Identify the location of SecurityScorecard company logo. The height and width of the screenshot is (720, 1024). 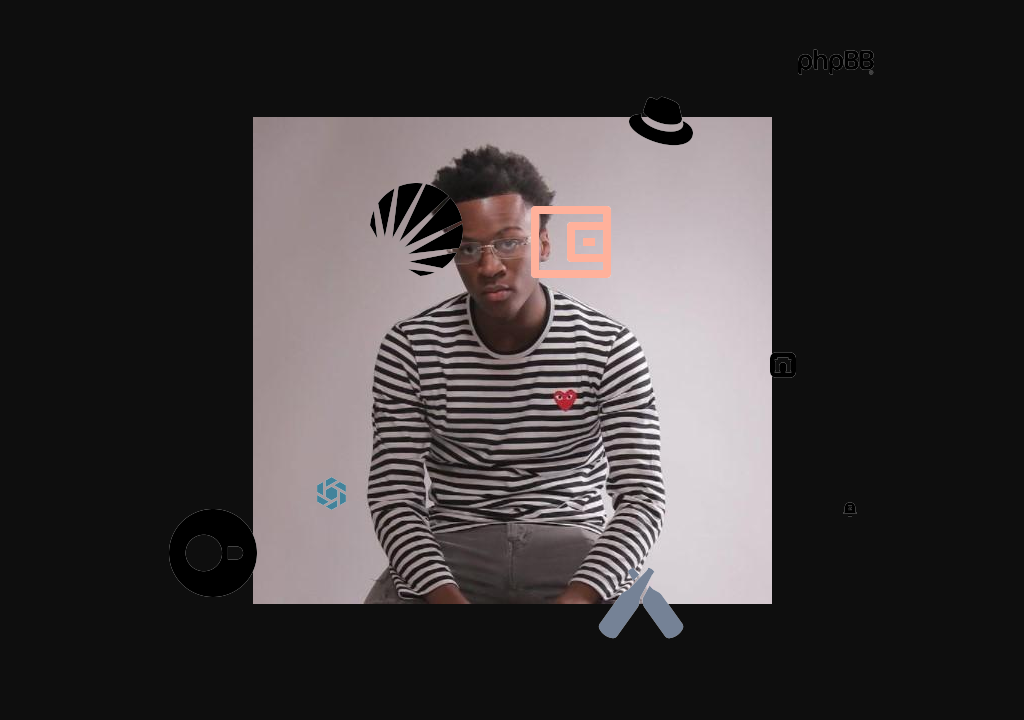
(331, 493).